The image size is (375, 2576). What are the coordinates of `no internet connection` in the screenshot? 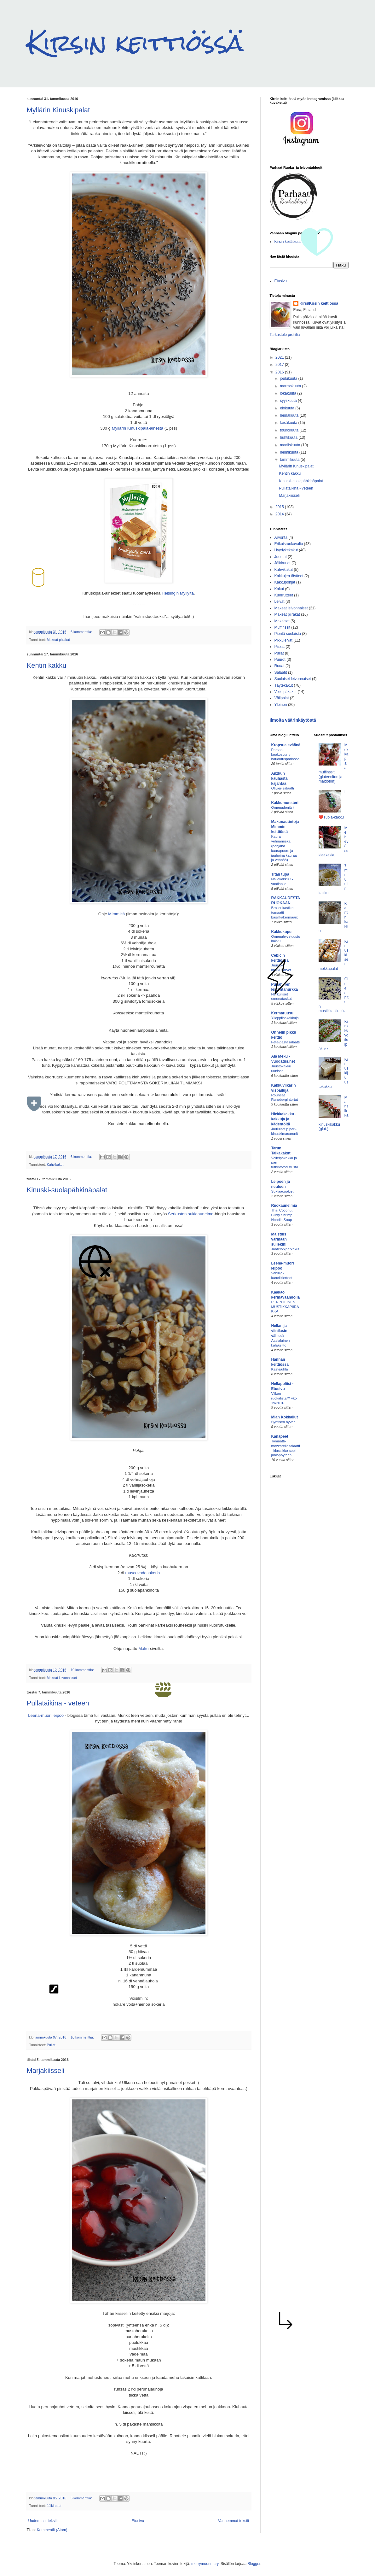 It's located at (95, 1262).